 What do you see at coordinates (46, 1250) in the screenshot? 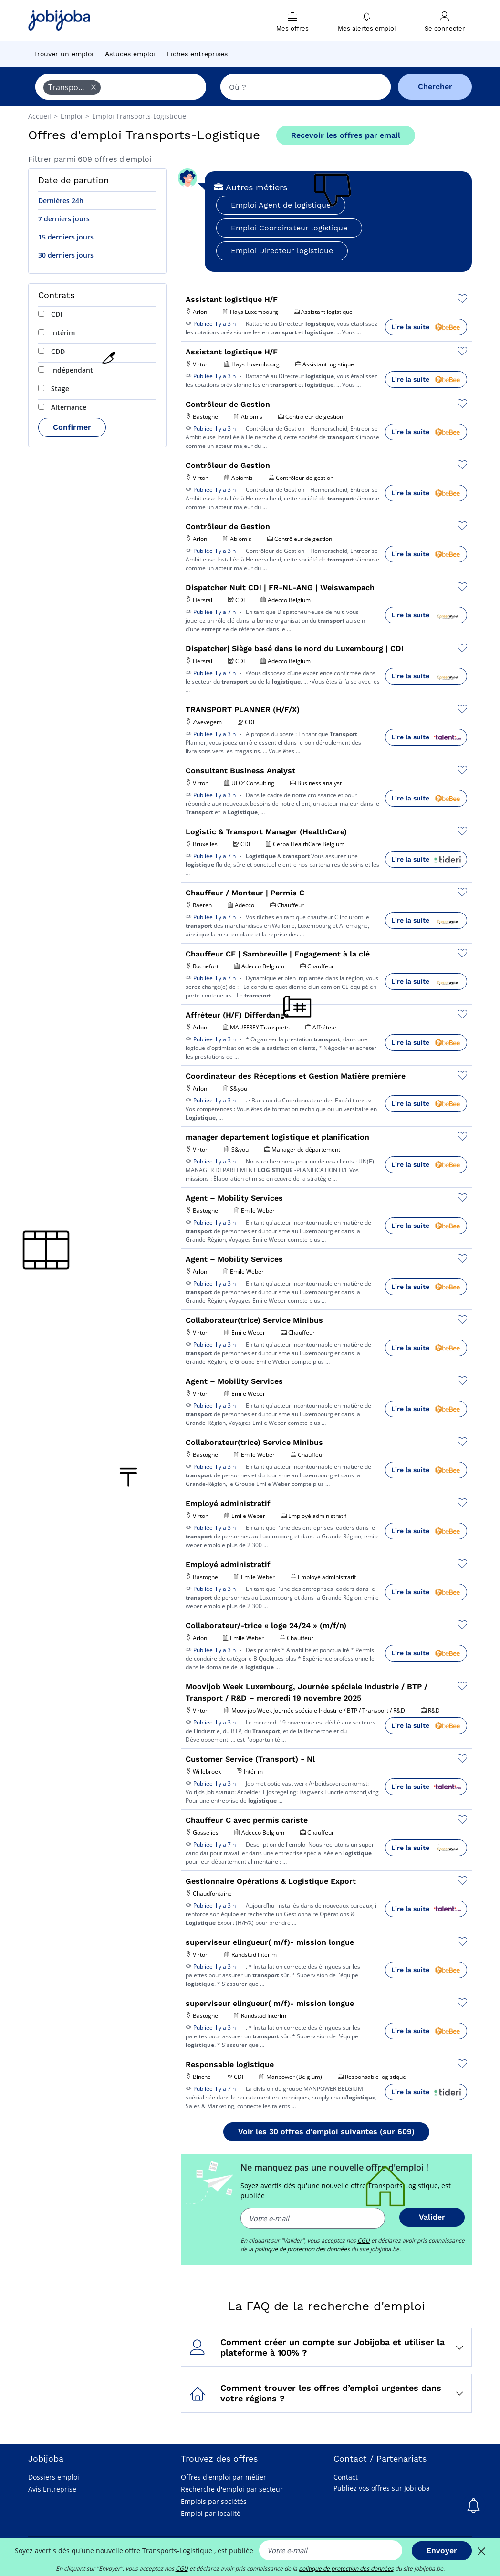
I see `view video or film content` at bounding box center [46, 1250].